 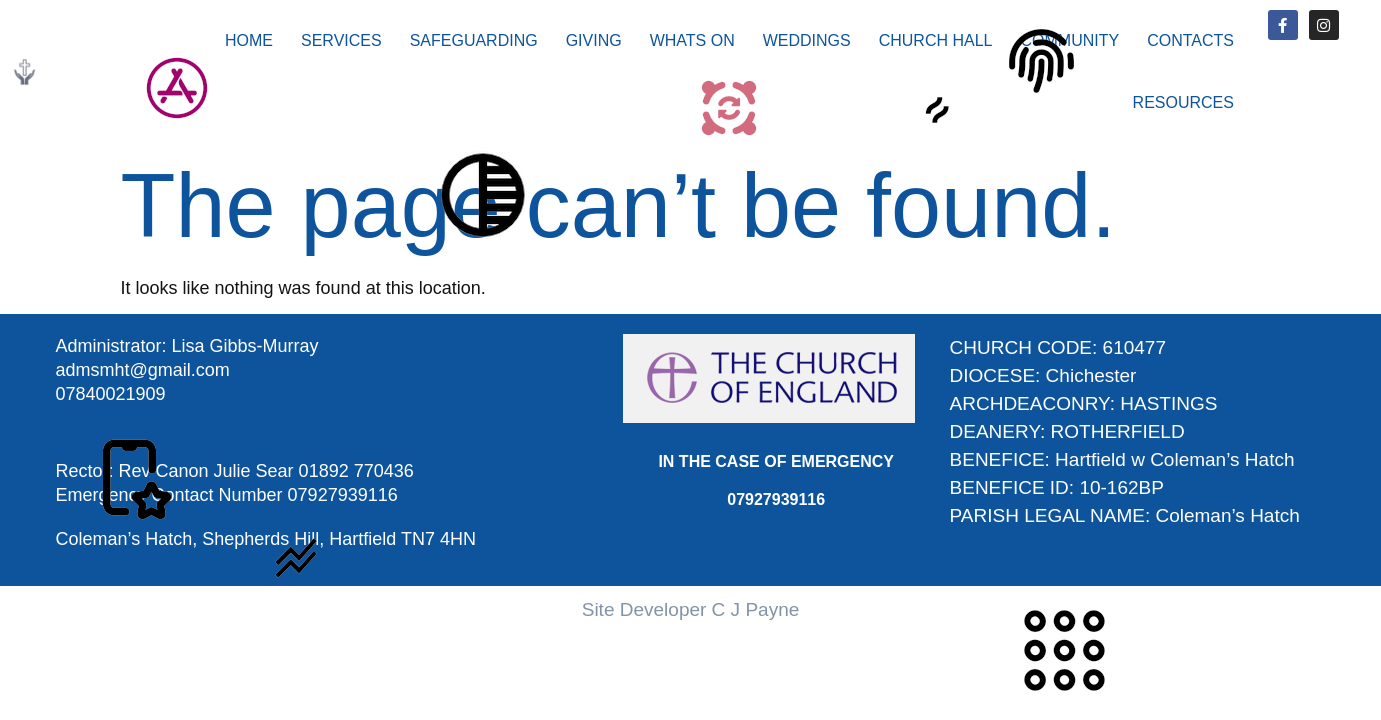 What do you see at coordinates (937, 110) in the screenshot?
I see `hotjar analytics and feedback tool logo` at bounding box center [937, 110].